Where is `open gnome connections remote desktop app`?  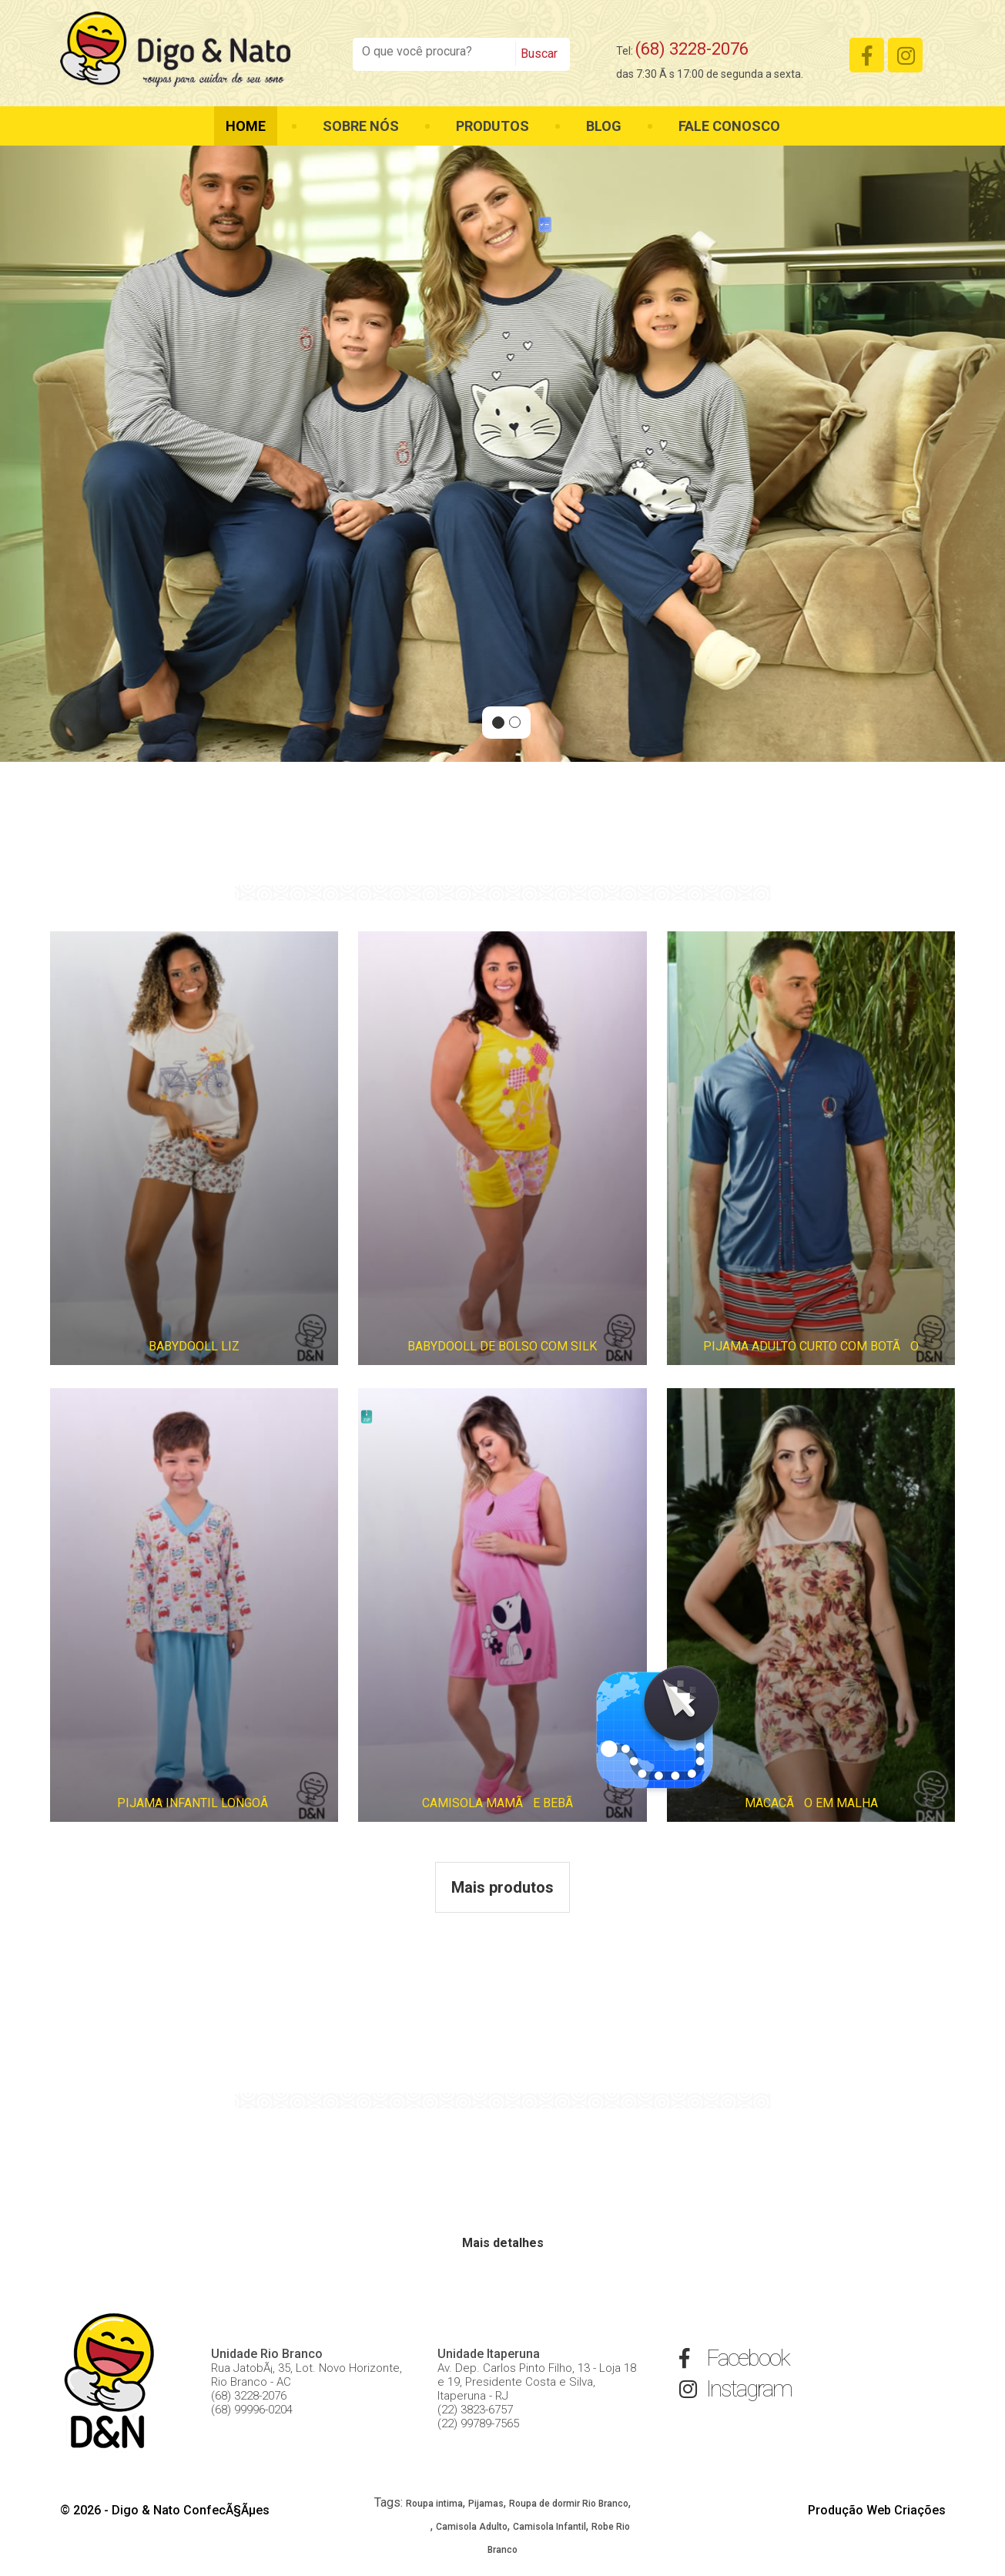 open gnome connections remote desktop app is located at coordinates (655, 1730).